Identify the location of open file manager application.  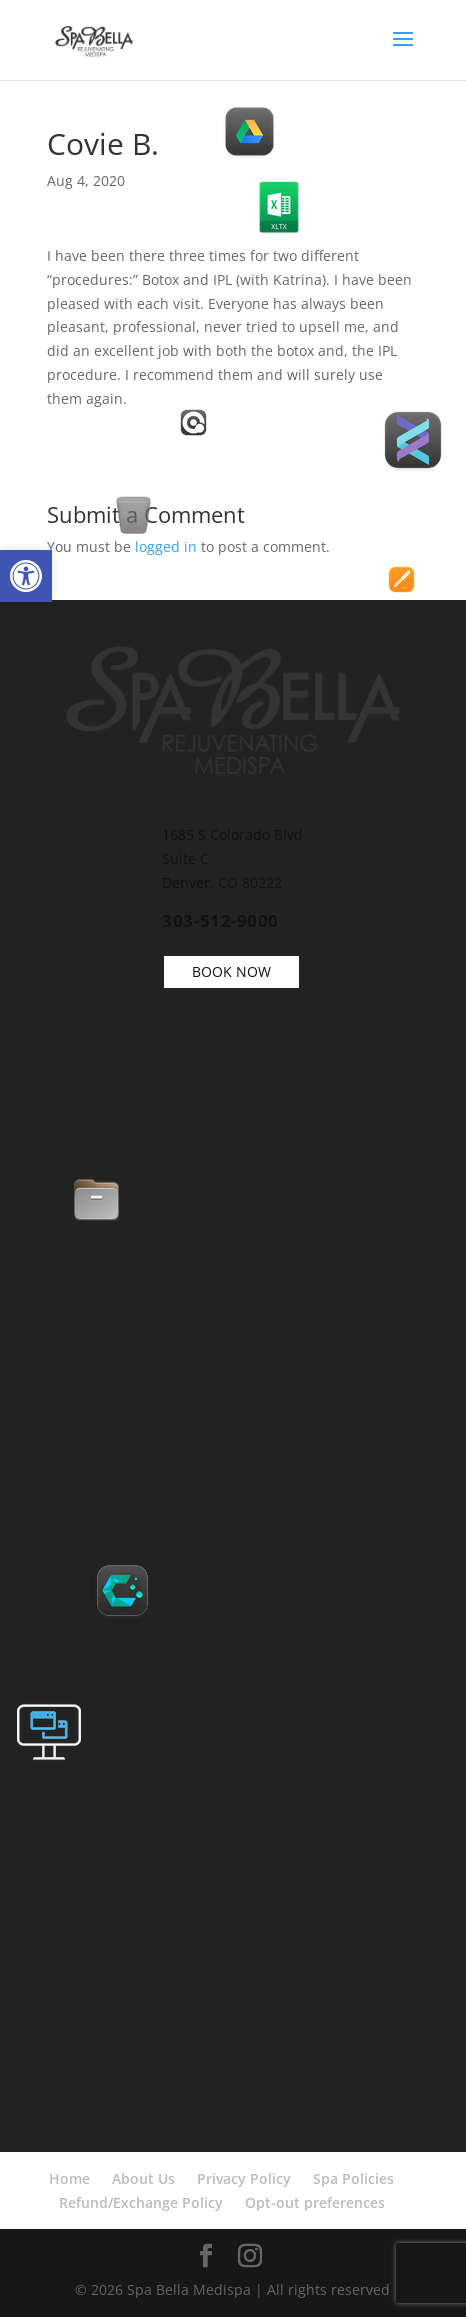
(96, 1199).